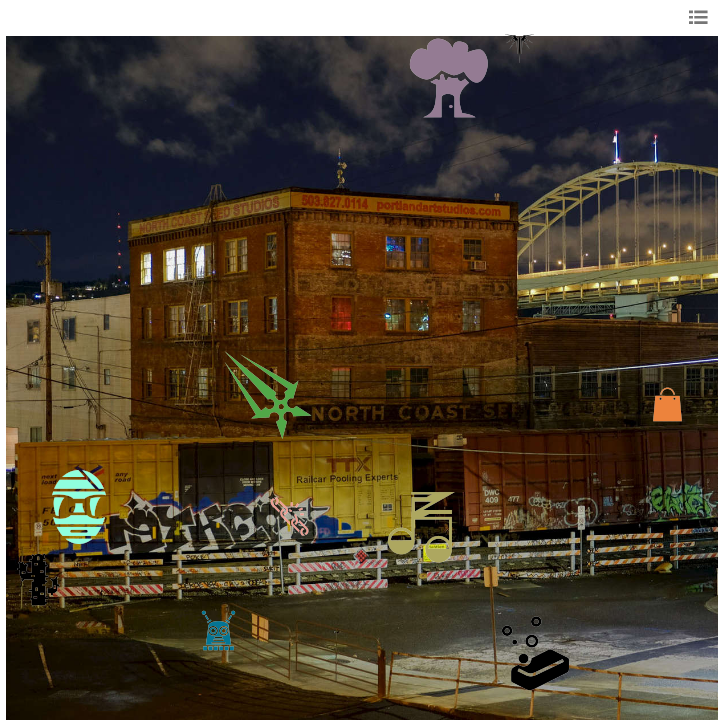  What do you see at coordinates (268, 395) in the screenshot?
I see `attack or throw weapon action` at bounding box center [268, 395].